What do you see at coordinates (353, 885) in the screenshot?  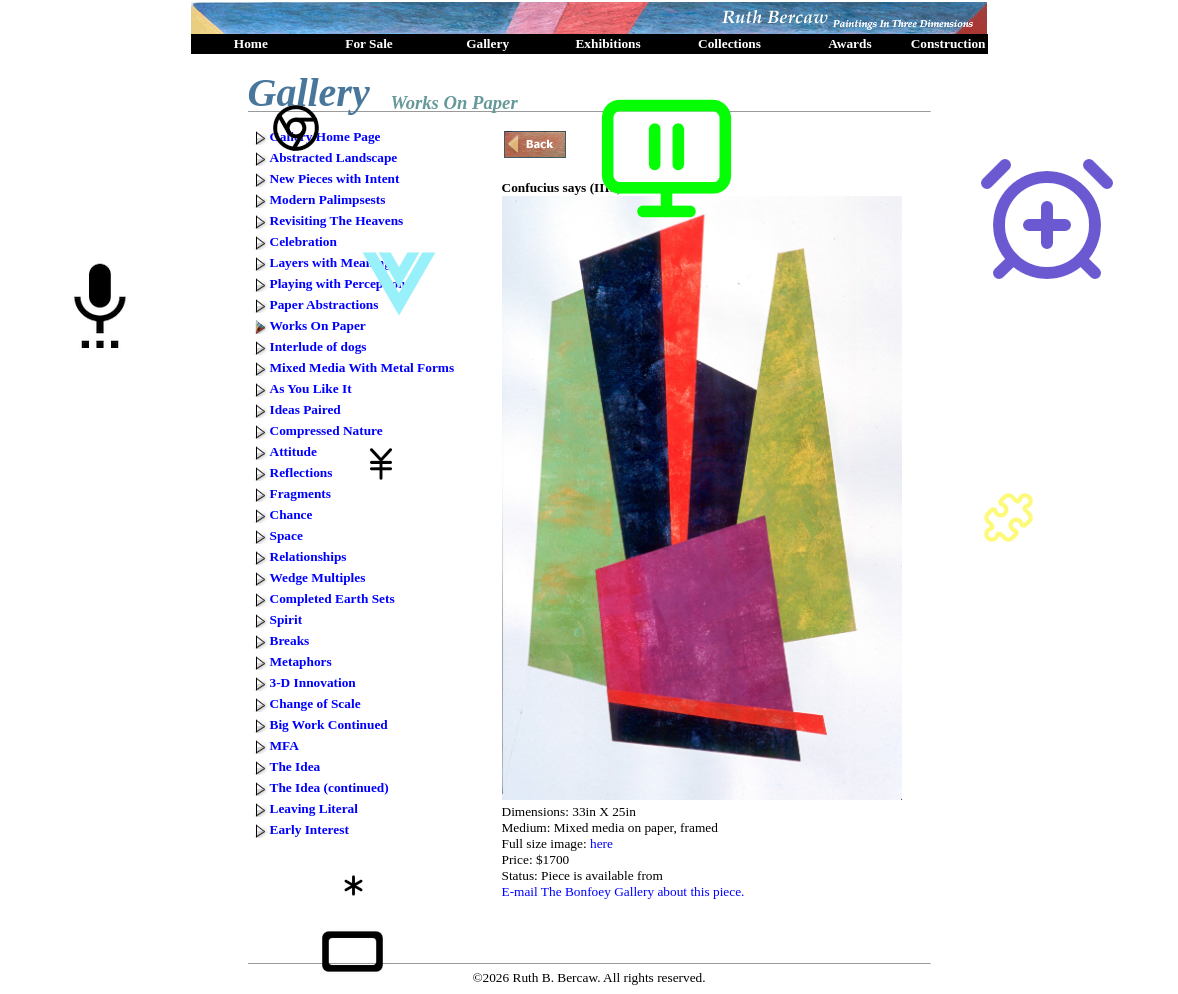 I see `indicates a required field in a form` at bounding box center [353, 885].